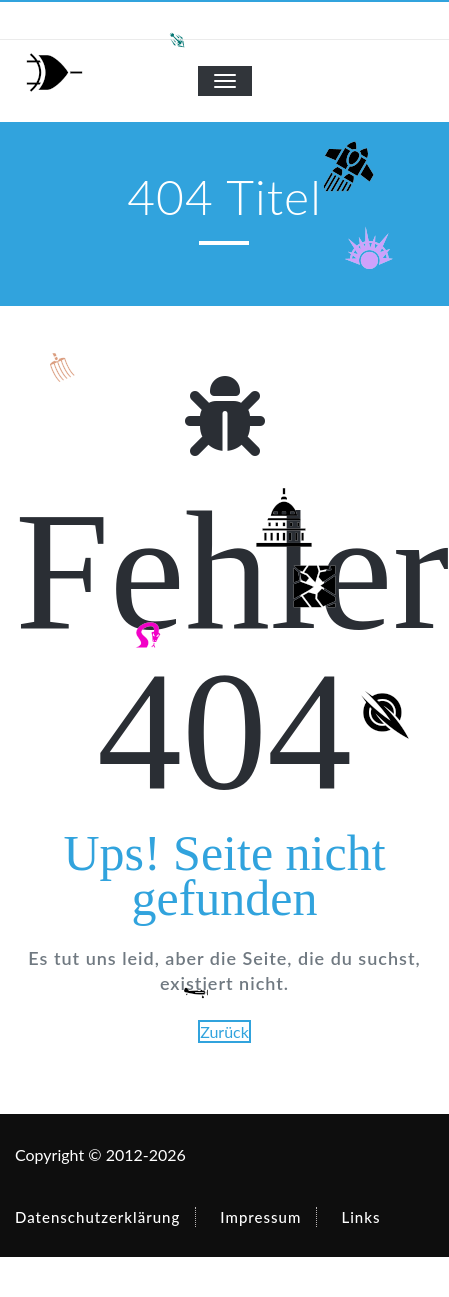 This screenshot has height=1297, width=449. What do you see at coordinates (349, 166) in the screenshot?
I see `activate jetpack or boost ability` at bounding box center [349, 166].